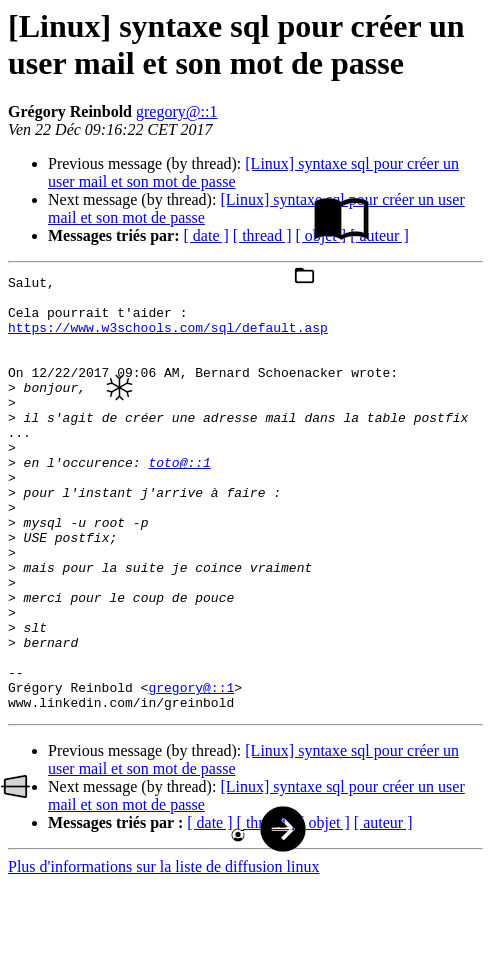  What do you see at coordinates (119, 387) in the screenshot?
I see `toggle cooling or air conditioning mode` at bounding box center [119, 387].